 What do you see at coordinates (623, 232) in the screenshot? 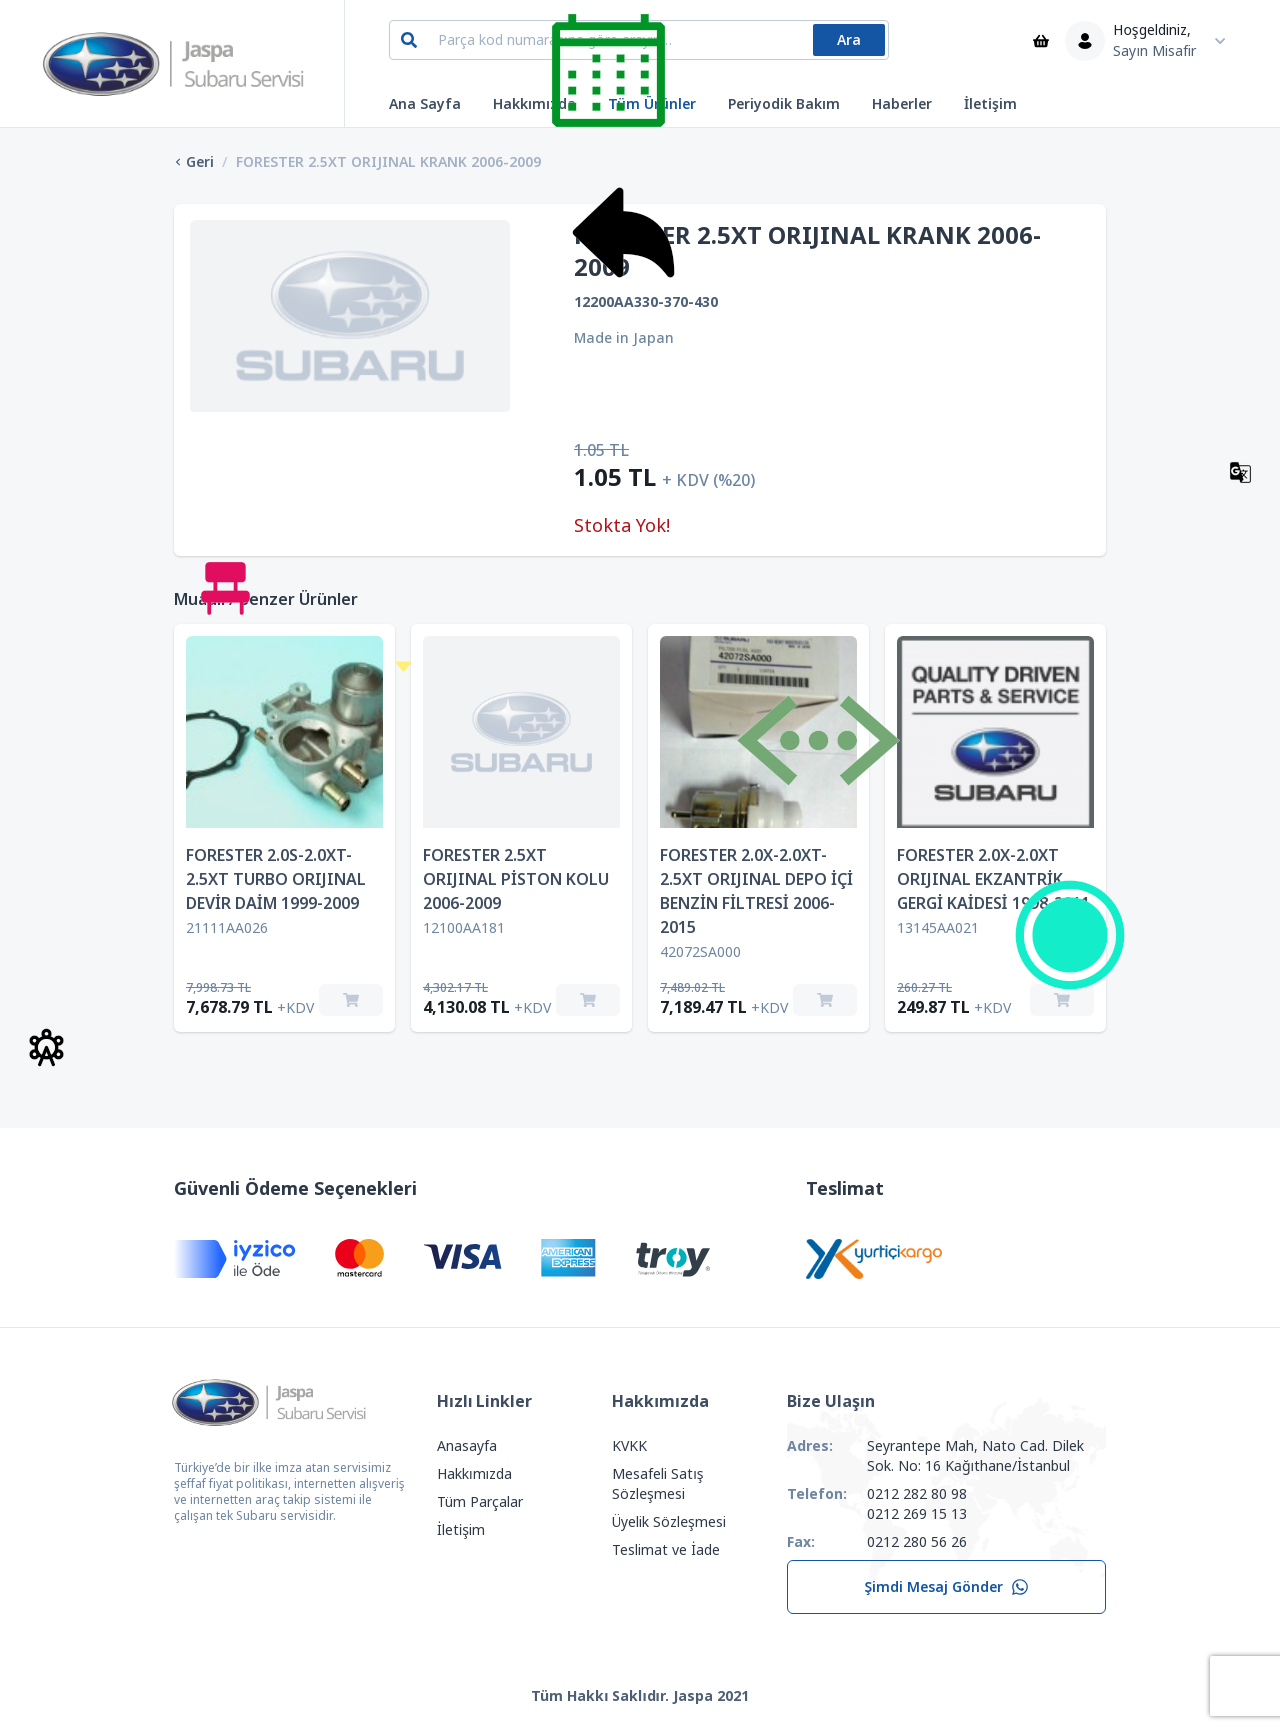
I see `undo the last action` at bounding box center [623, 232].